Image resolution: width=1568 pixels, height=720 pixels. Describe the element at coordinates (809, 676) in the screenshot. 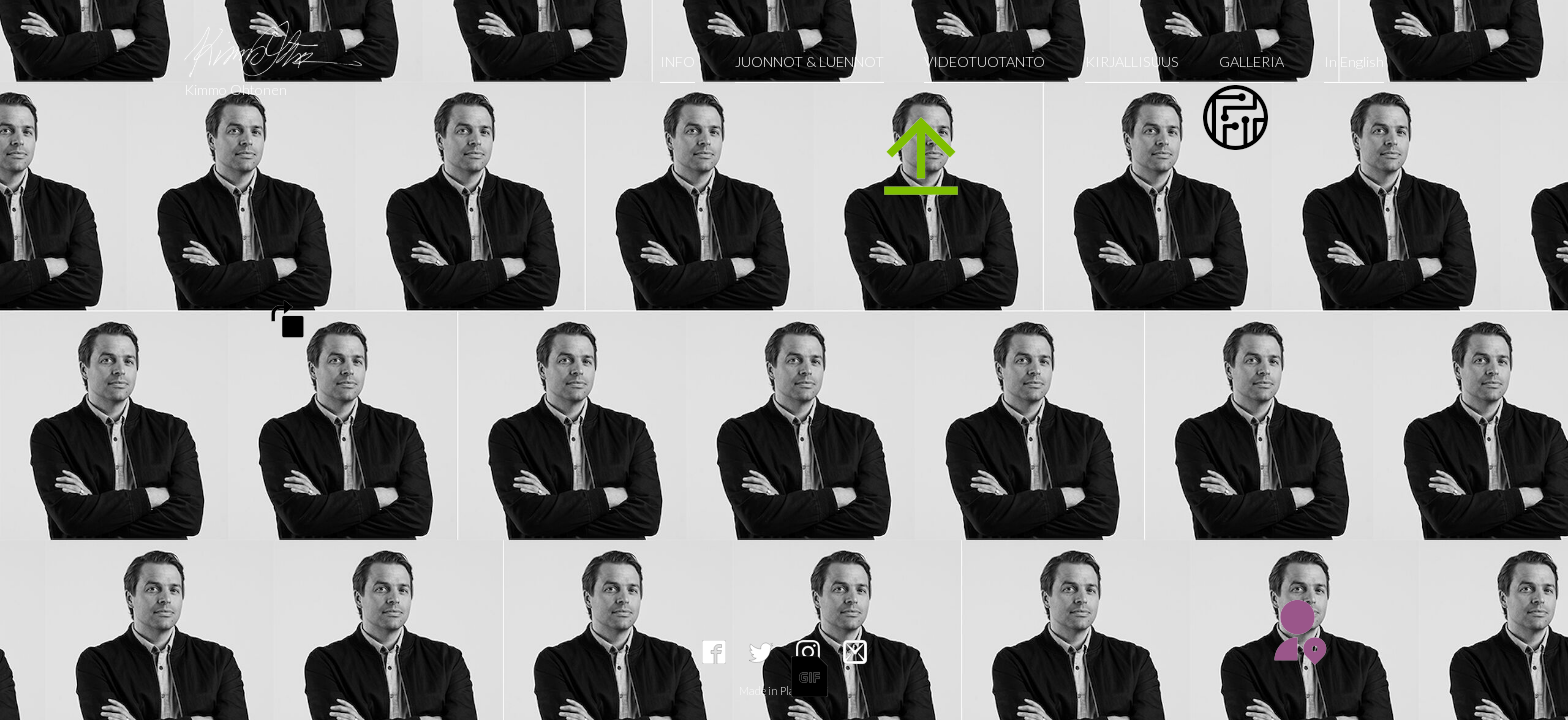

I see `attach a GIF file` at that location.